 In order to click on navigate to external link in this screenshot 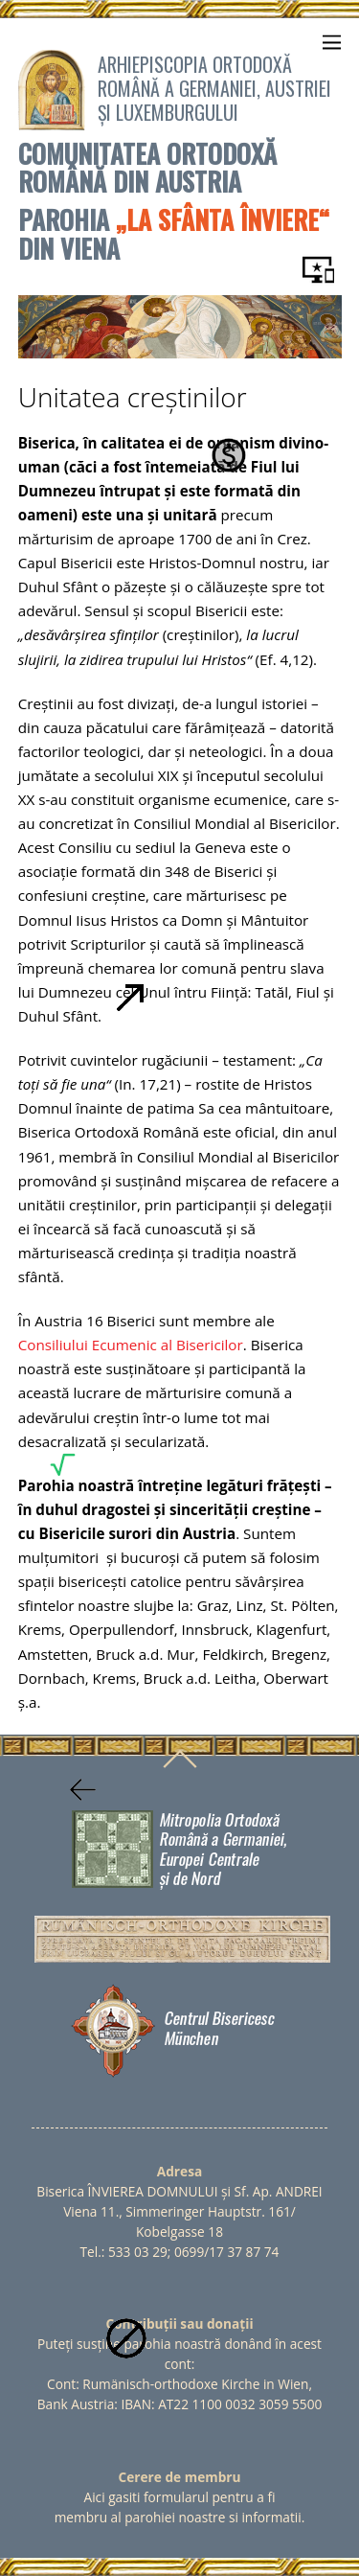, I will do `click(130, 997)`.